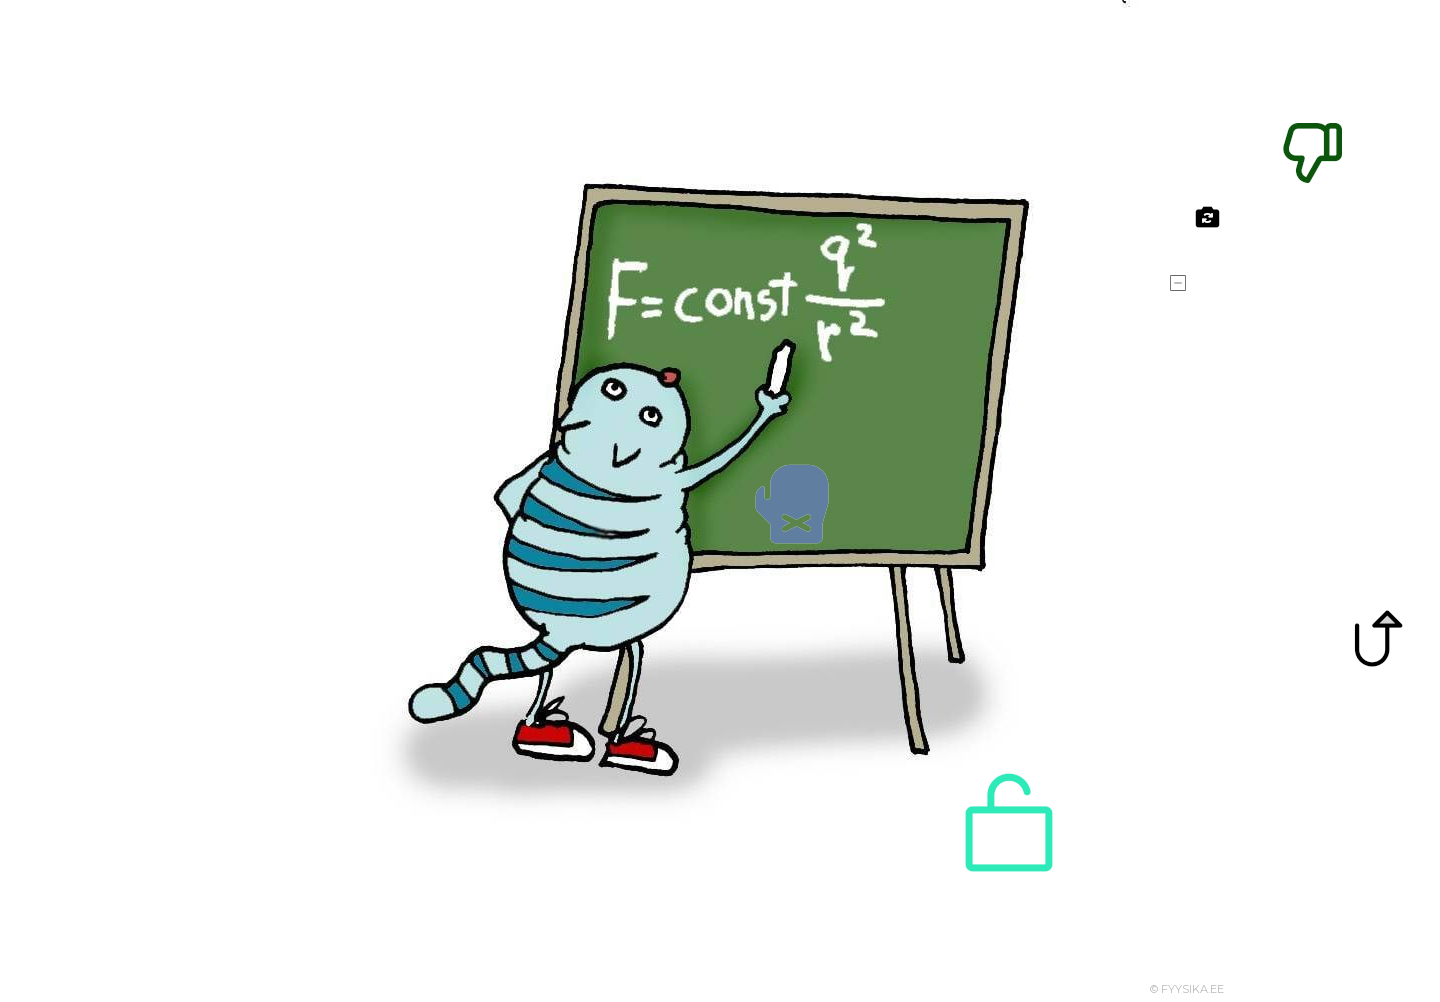  Describe the element at coordinates (1009, 828) in the screenshot. I see `unlock or access secured content` at that location.